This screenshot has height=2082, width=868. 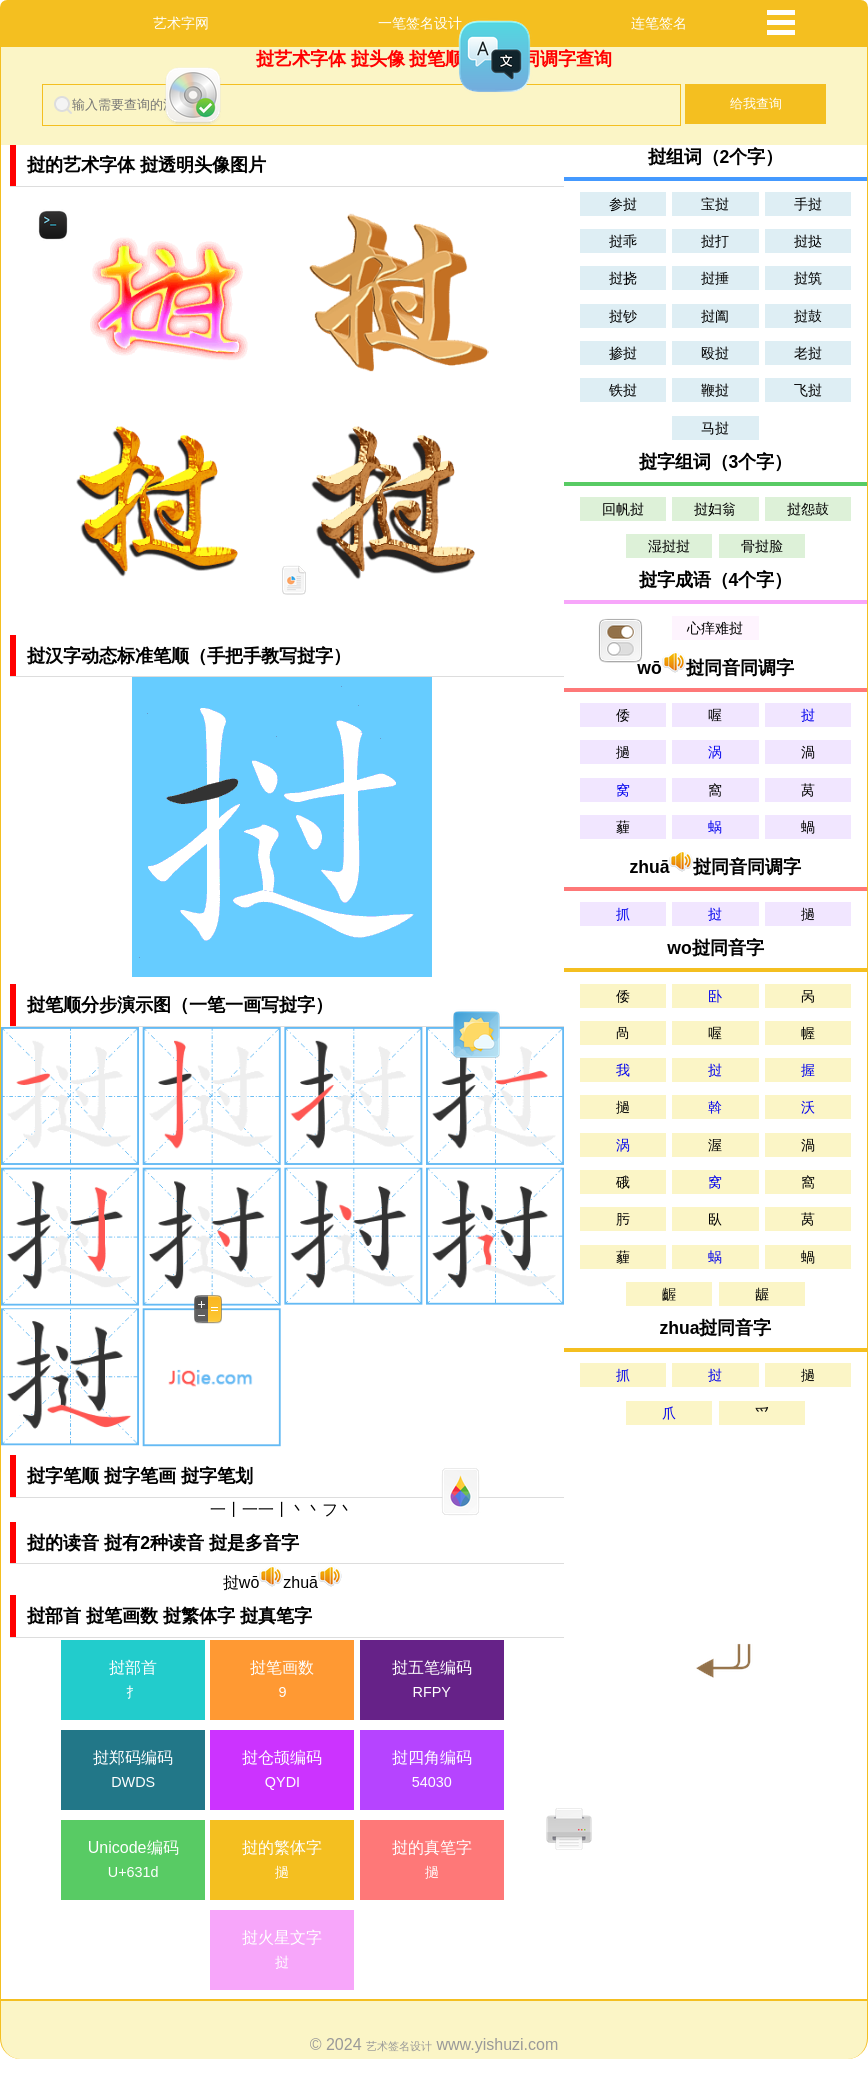 What do you see at coordinates (722, 1660) in the screenshot?
I see `reply to all recipients of an email` at bounding box center [722, 1660].